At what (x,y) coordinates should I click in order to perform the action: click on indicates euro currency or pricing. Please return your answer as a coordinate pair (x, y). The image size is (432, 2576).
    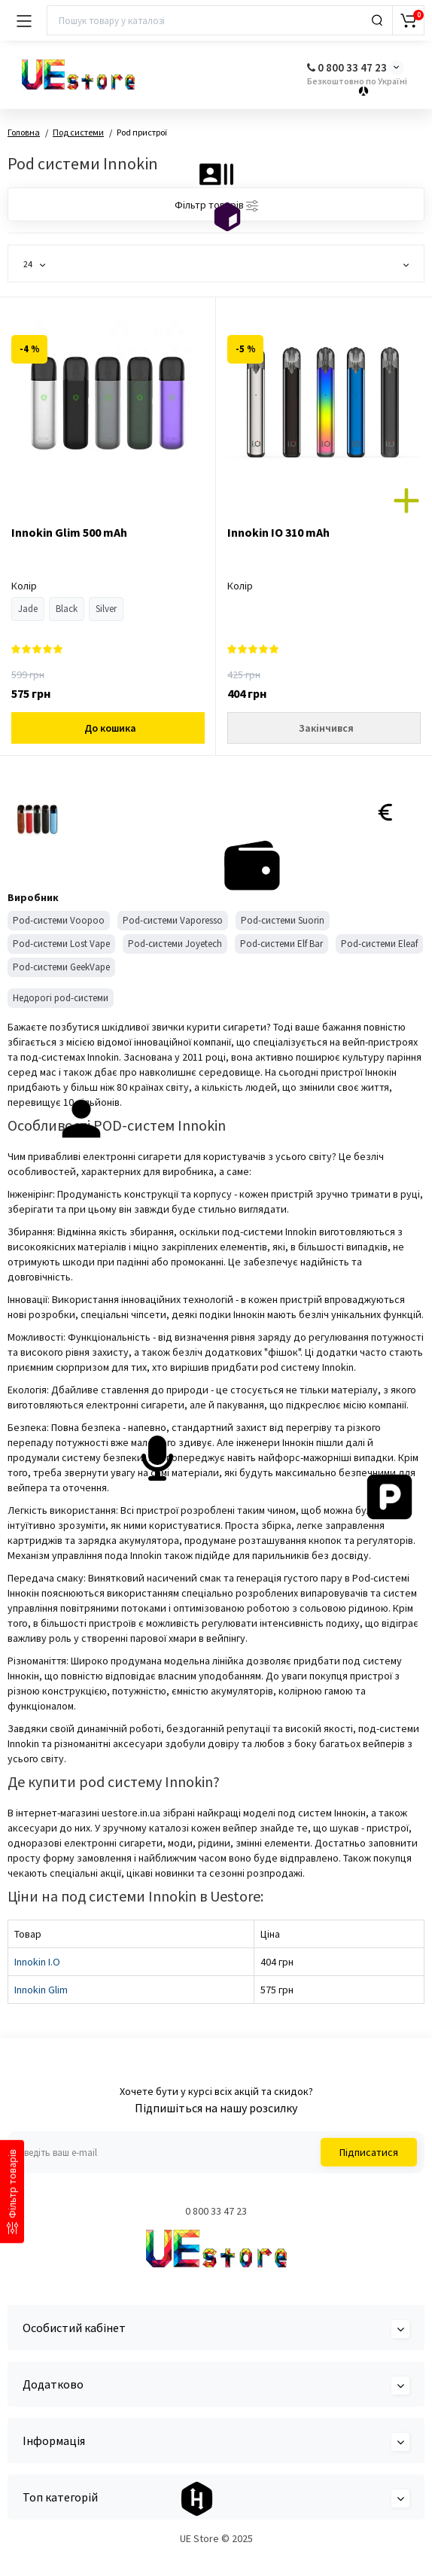
    Looking at the image, I should click on (386, 812).